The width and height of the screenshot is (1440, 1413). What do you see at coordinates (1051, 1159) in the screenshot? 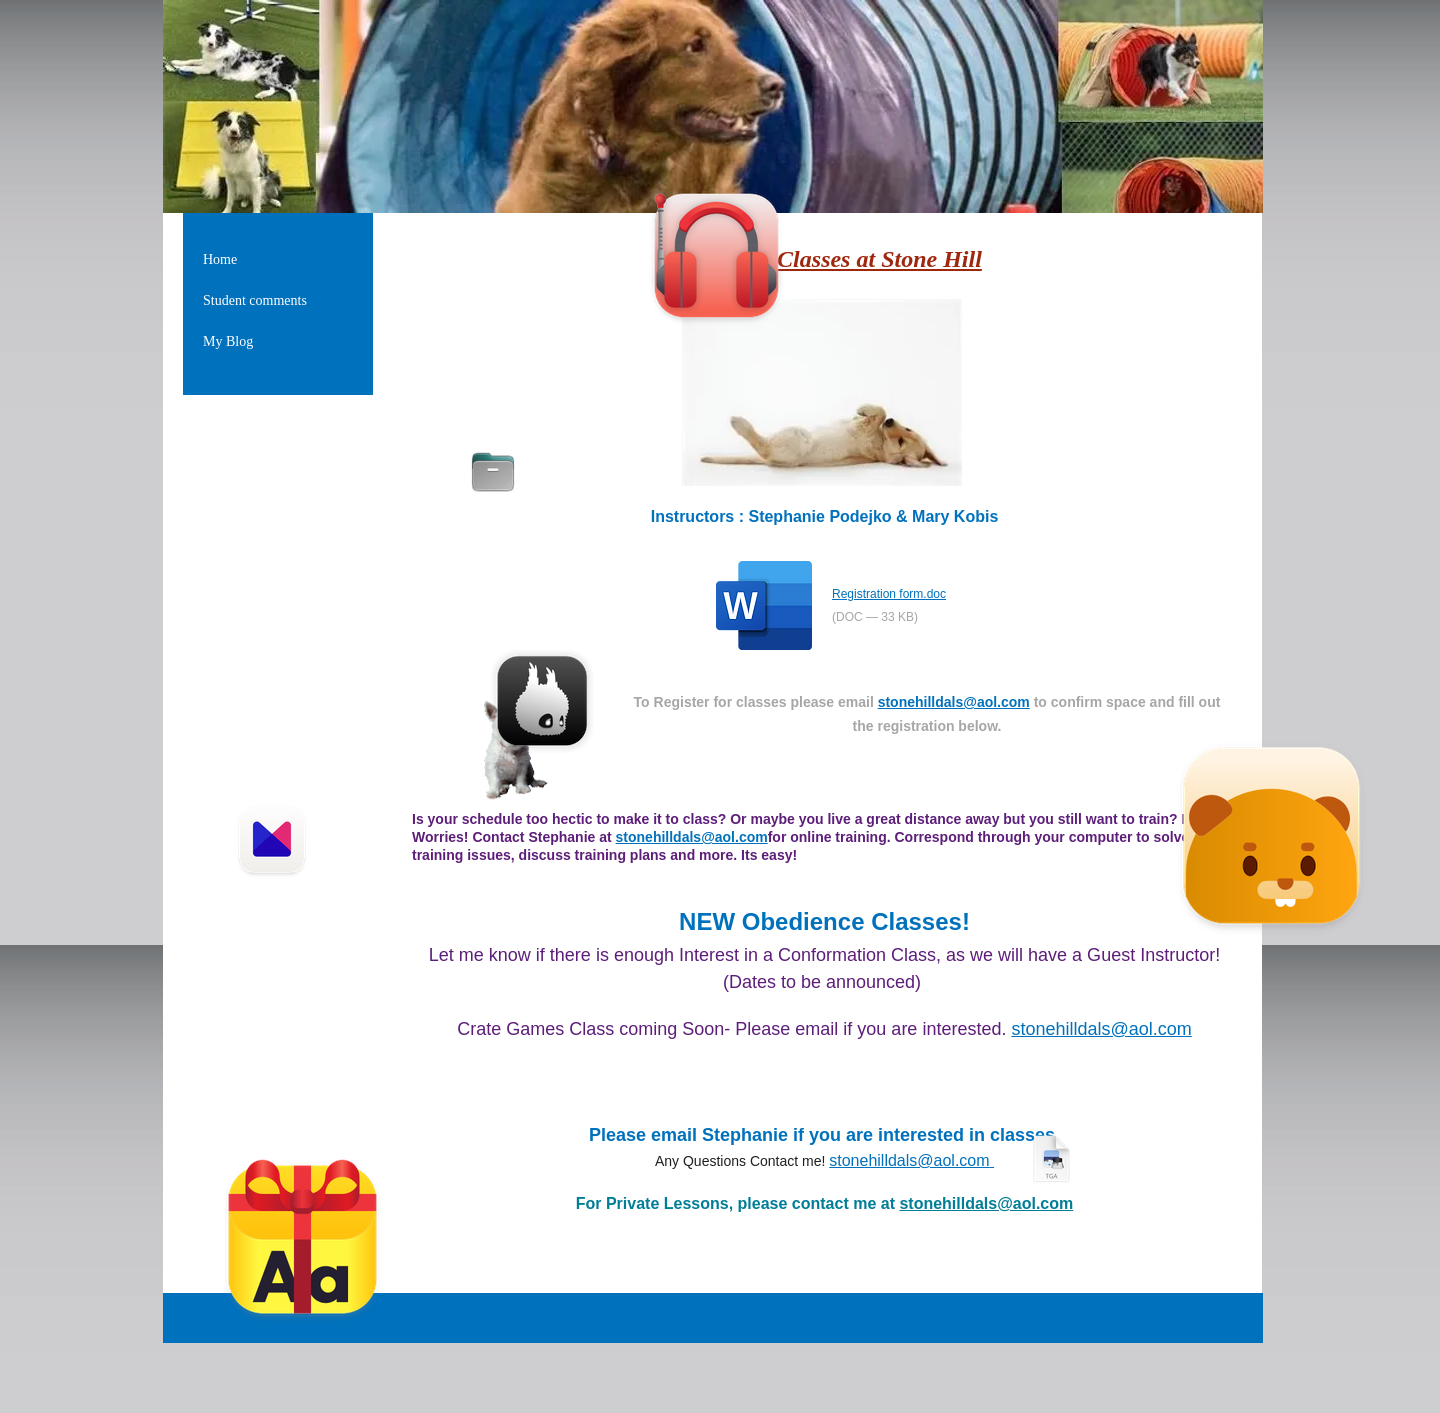
I see `a TGA image file` at bounding box center [1051, 1159].